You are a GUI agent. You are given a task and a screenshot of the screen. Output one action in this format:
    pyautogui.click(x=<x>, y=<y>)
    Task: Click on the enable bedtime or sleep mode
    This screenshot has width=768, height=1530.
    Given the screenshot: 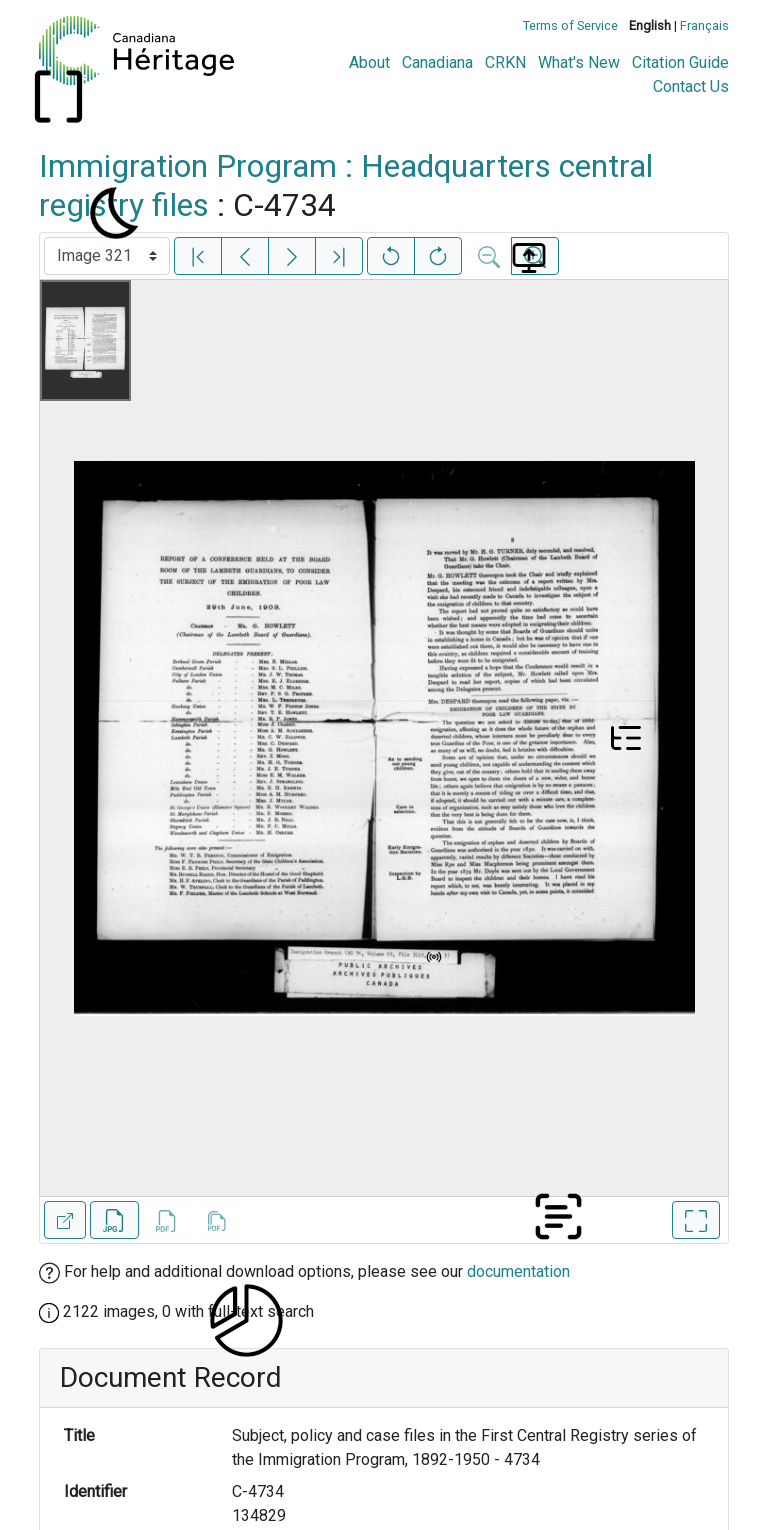 What is the action you would take?
    pyautogui.click(x=116, y=213)
    